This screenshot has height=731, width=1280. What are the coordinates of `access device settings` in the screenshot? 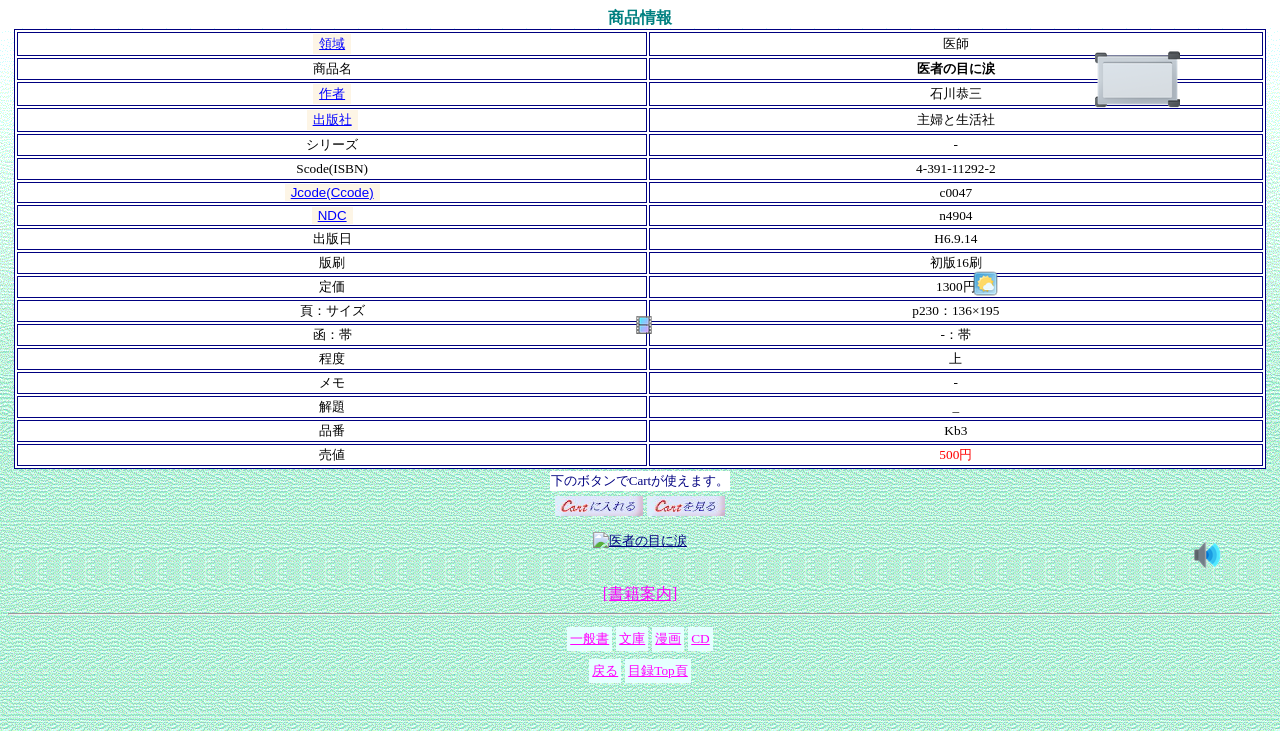 It's located at (1137, 80).